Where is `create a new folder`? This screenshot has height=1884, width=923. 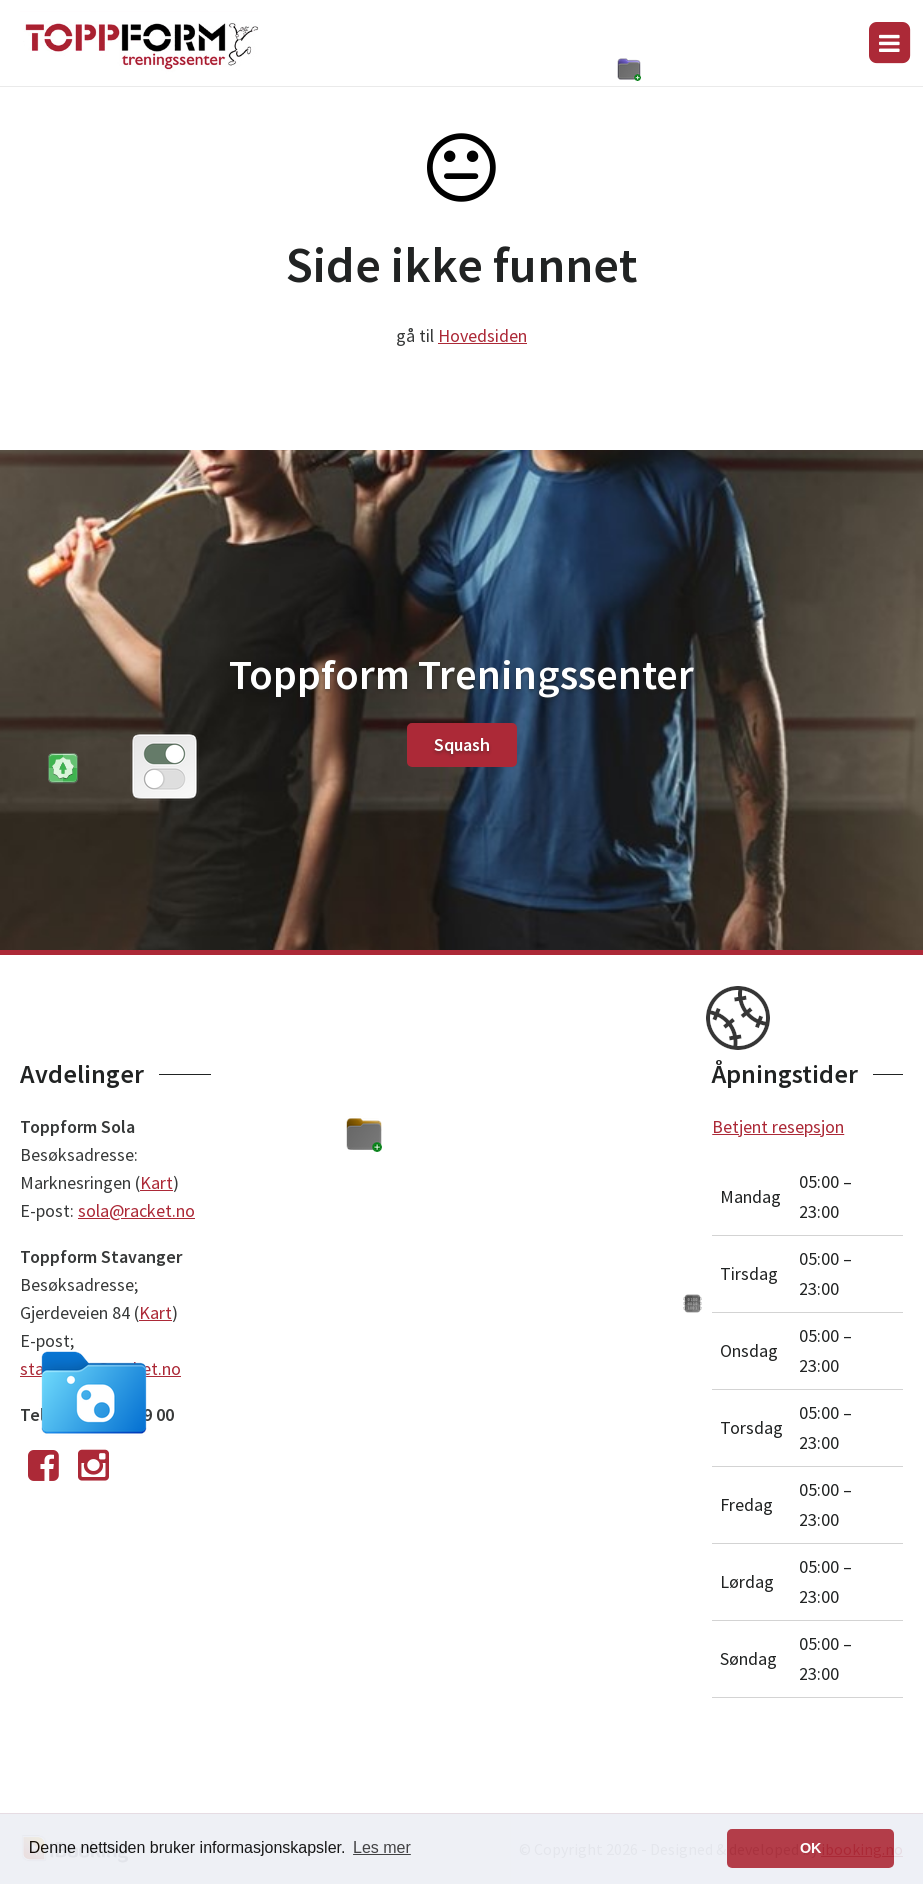
create a new folder is located at coordinates (364, 1134).